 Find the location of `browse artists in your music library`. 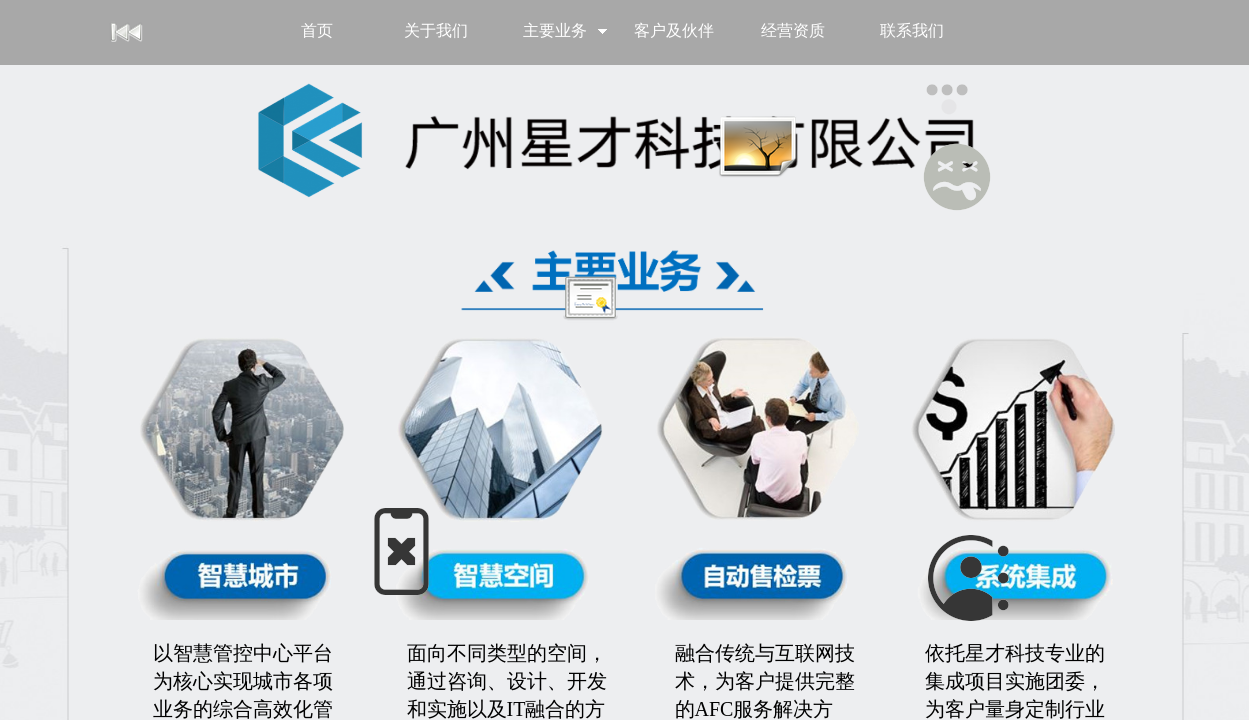

browse artists in your music library is located at coordinates (971, 578).